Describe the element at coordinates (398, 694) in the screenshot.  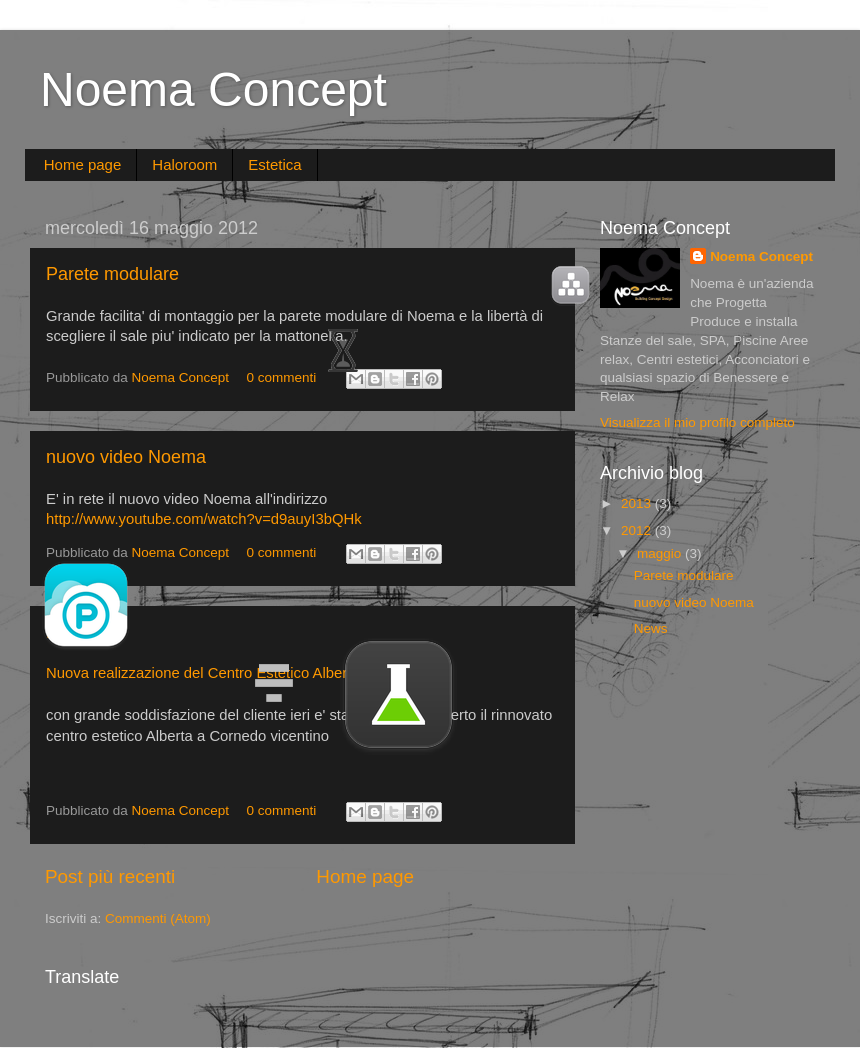
I see `open science or chemistry application` at that location.